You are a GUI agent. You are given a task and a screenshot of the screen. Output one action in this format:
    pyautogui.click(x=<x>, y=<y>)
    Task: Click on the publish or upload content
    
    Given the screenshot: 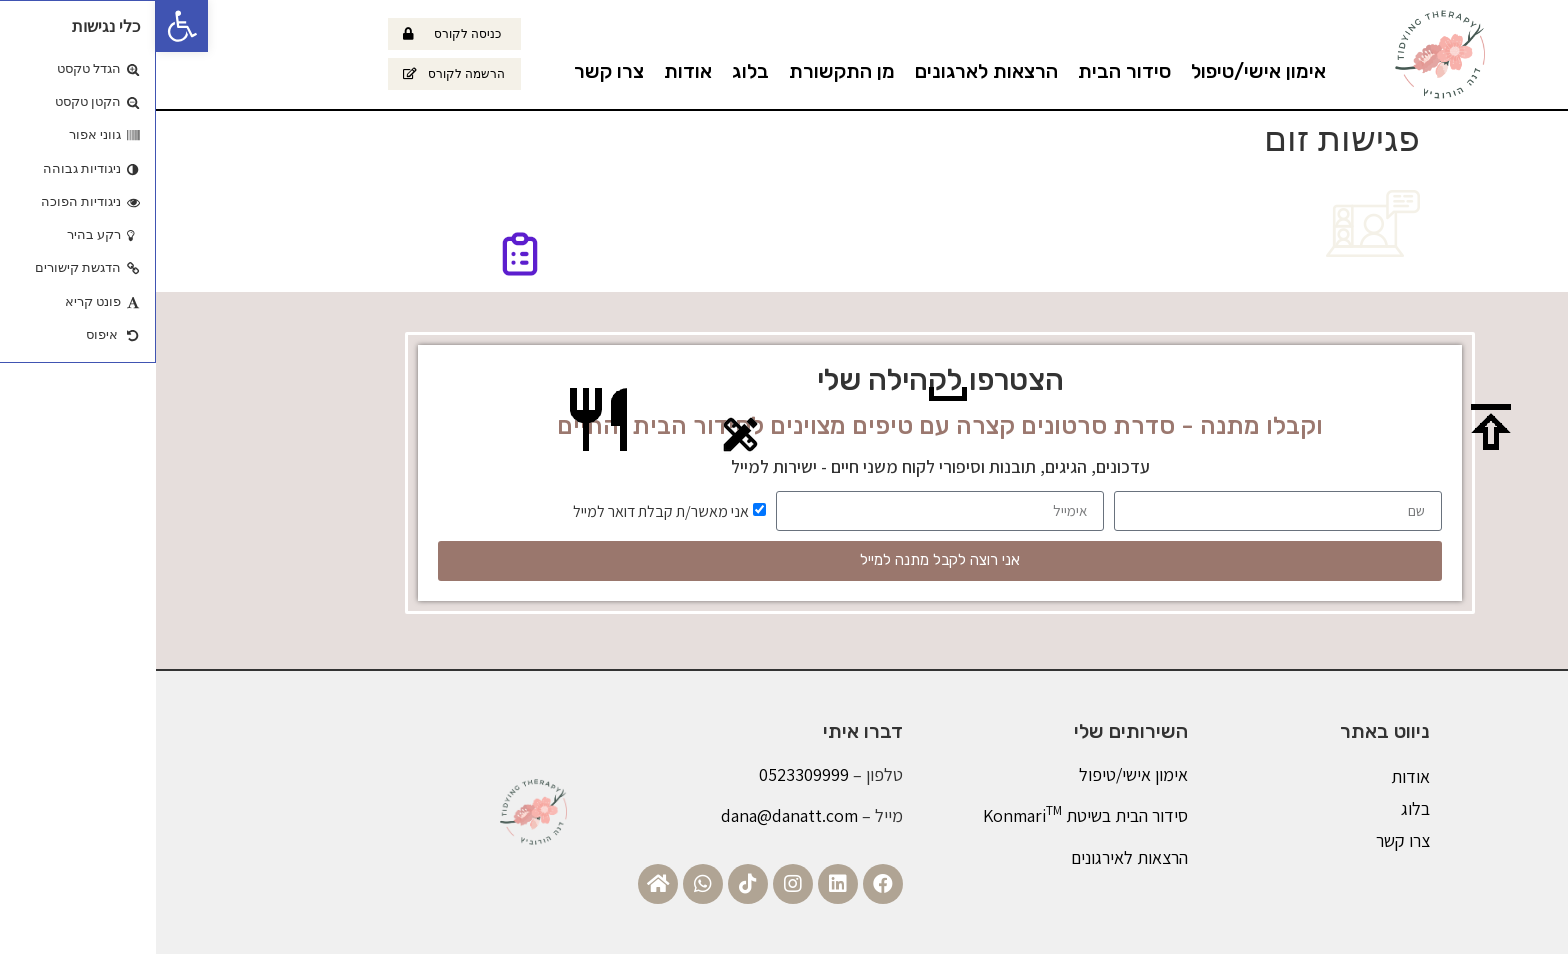 What is the action you would take?
    pyautogui.click(x=1491, y=427)
    